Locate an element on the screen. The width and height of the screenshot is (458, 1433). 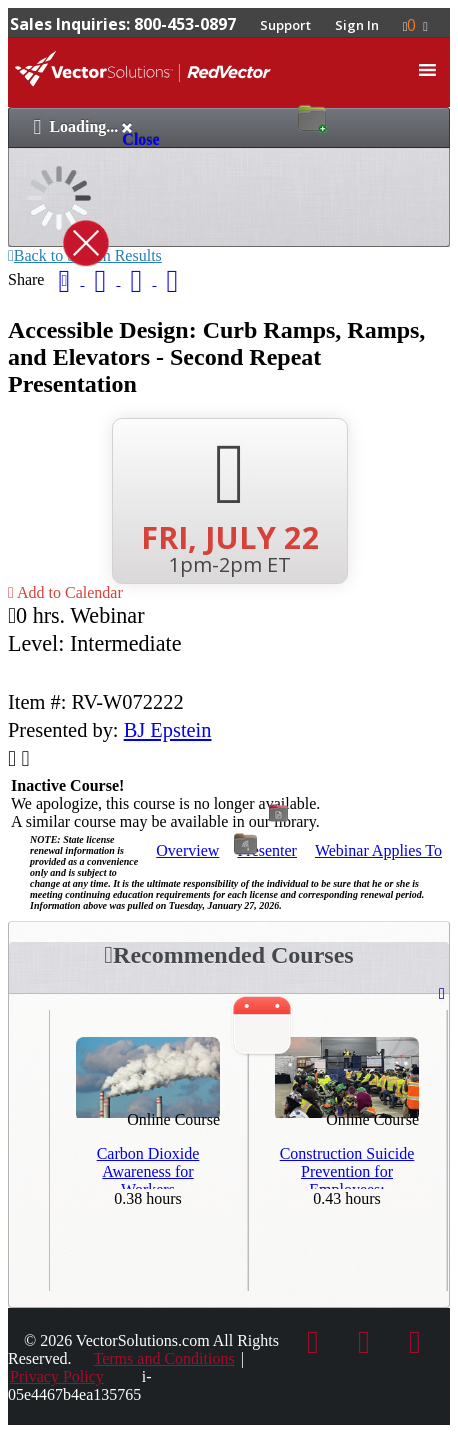
open insync cloud sync folder is located at coordinates (245, 843).